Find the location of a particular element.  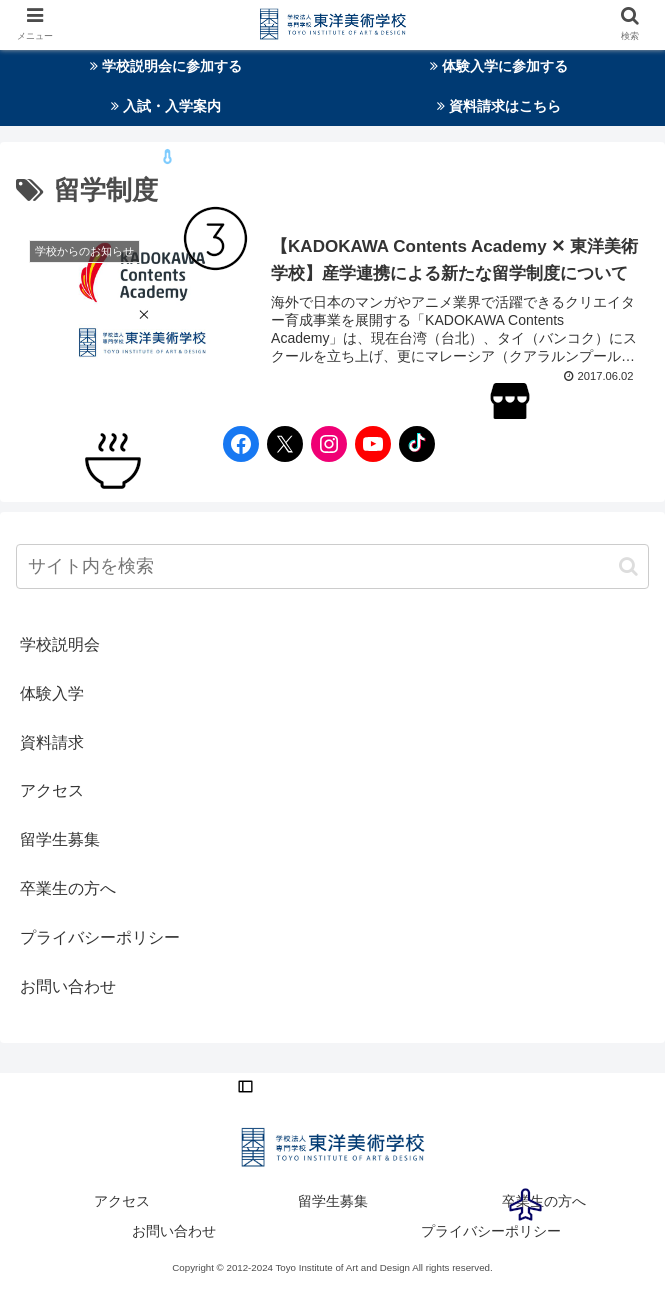

toggle sidebar panel visibility is located at coordinates (245, 1086).